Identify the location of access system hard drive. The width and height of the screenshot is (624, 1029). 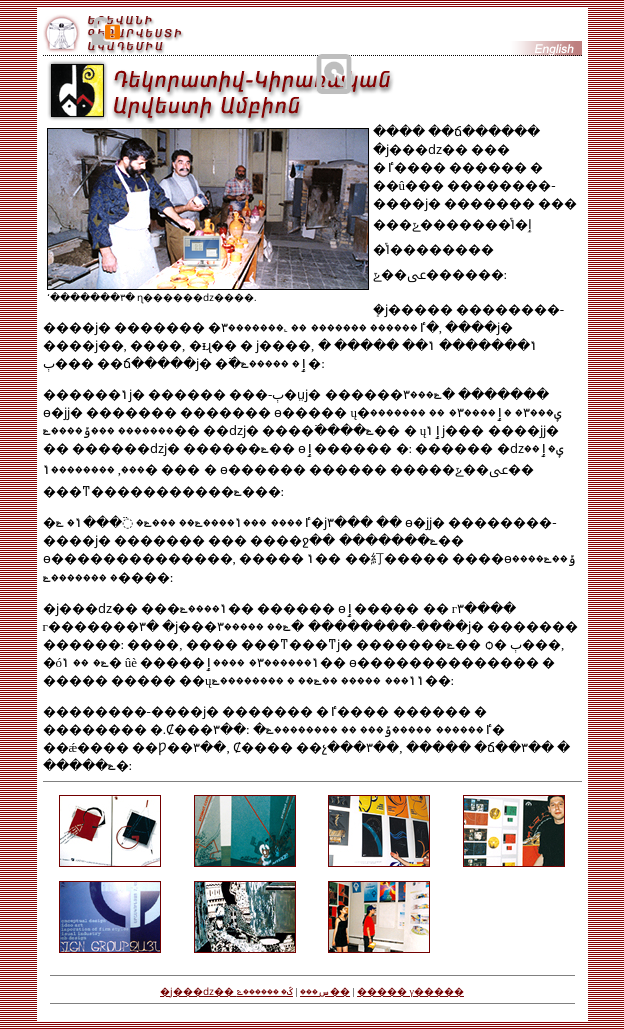
(334, 74).